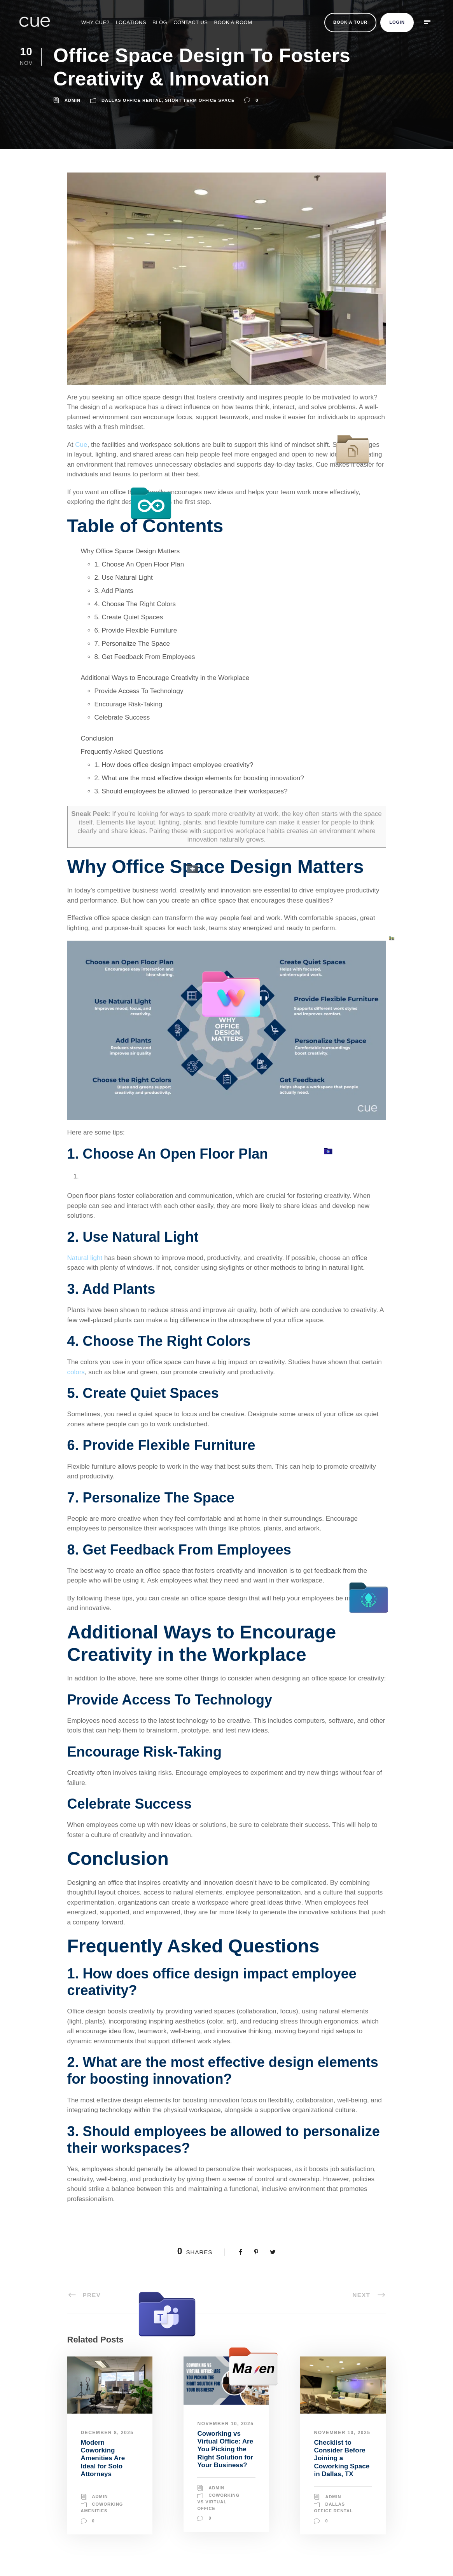  I want to click on folder containing pokémon safari ball themed content, so click(392, 939).